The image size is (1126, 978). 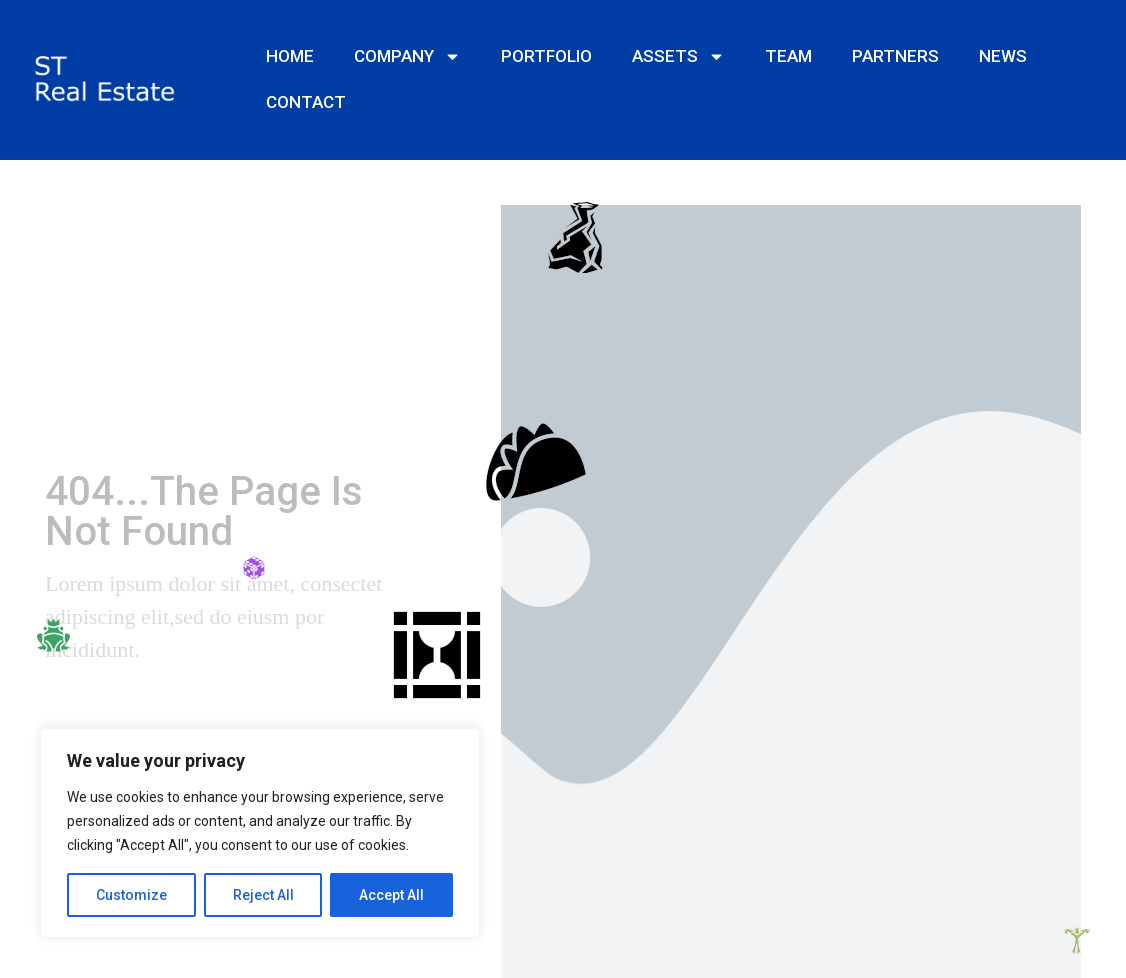 What do you see at coordinates (536, 462) in the screenshot?
I see `browse mexican food options` at bounding box center [536, 462].